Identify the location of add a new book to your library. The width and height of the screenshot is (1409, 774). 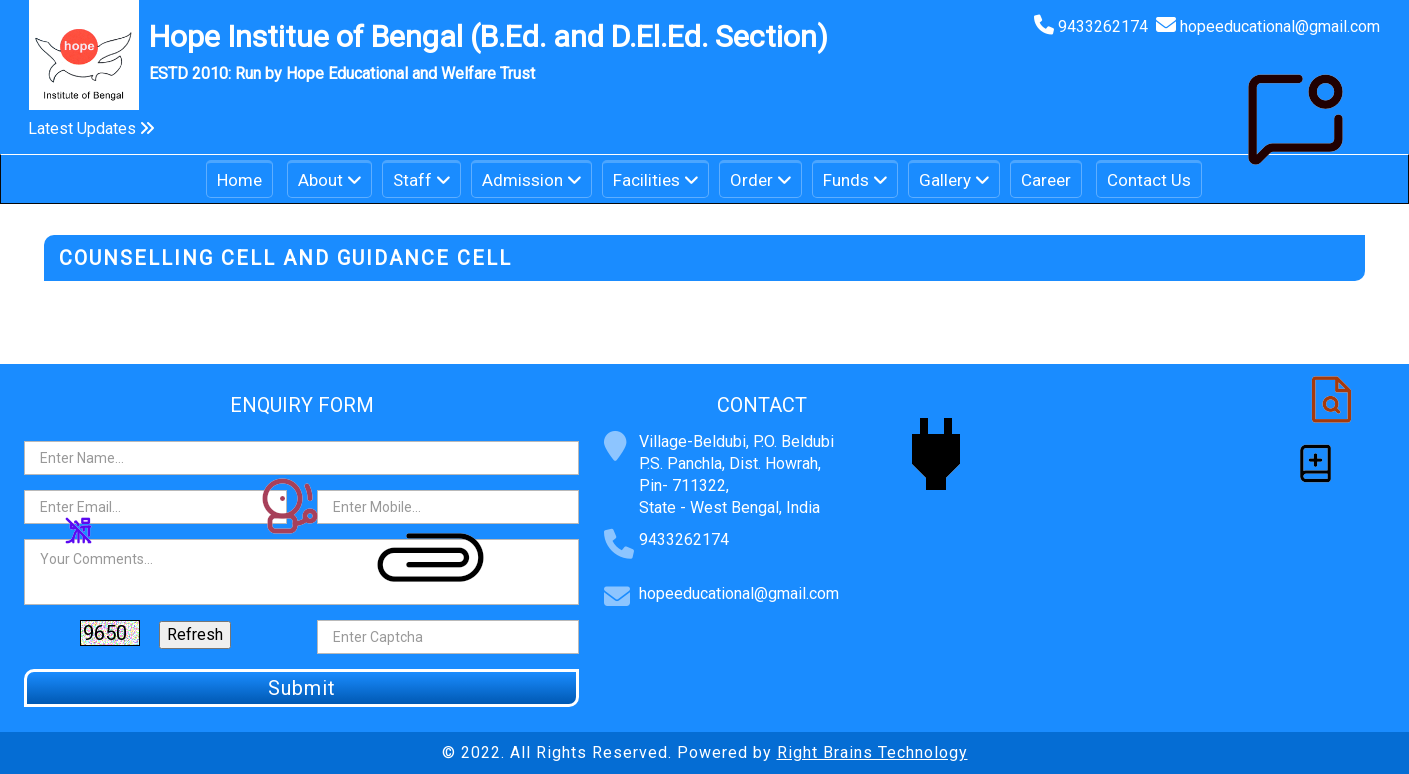
(1315, 463).